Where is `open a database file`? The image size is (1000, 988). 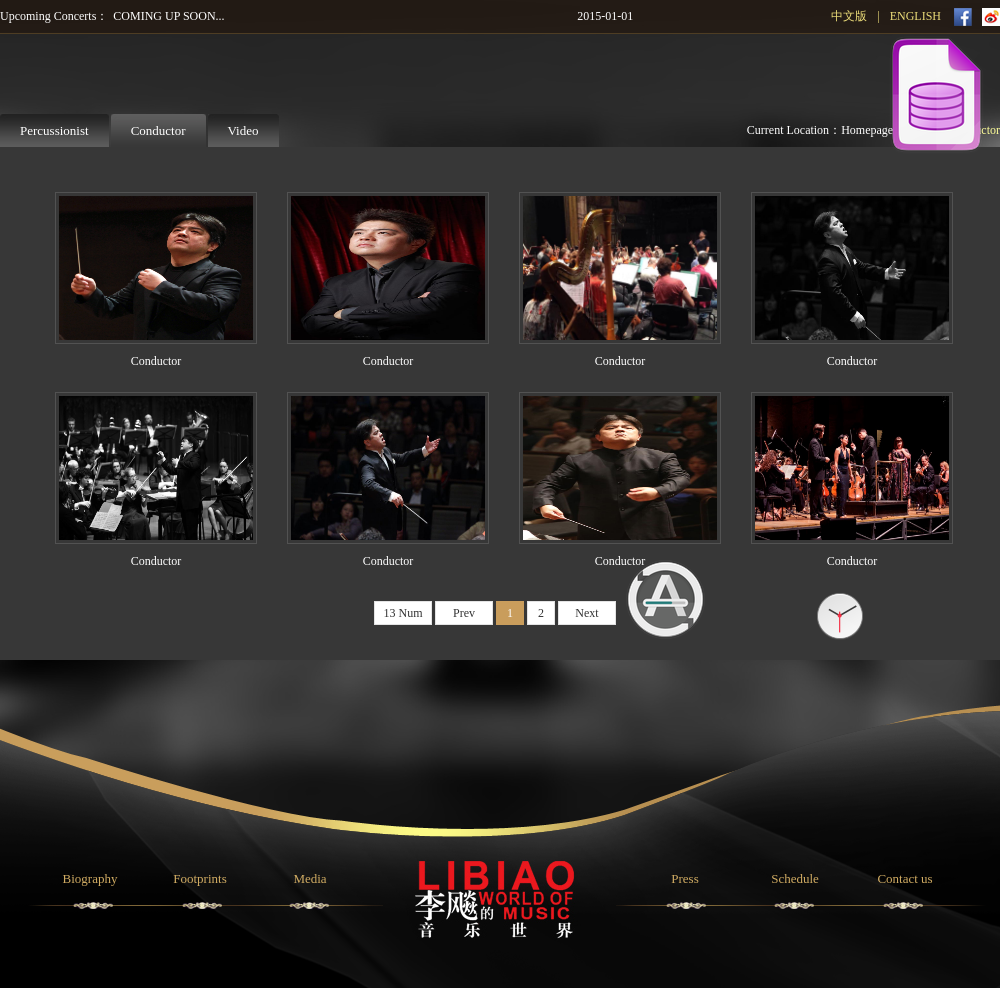
open a database file is located at coordinates (936, 94).